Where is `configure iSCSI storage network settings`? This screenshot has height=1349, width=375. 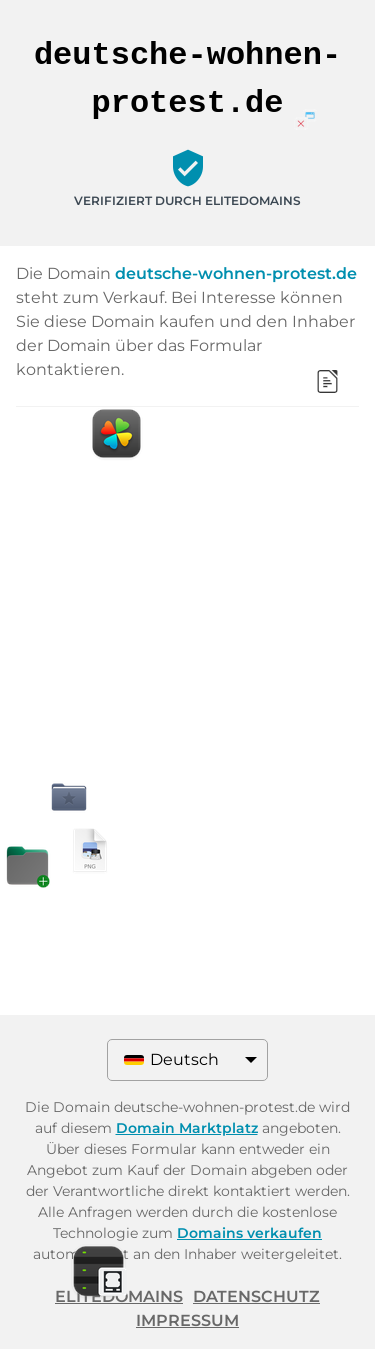 configure iSCSI storage network settings is located at coordinates (99, 1272).